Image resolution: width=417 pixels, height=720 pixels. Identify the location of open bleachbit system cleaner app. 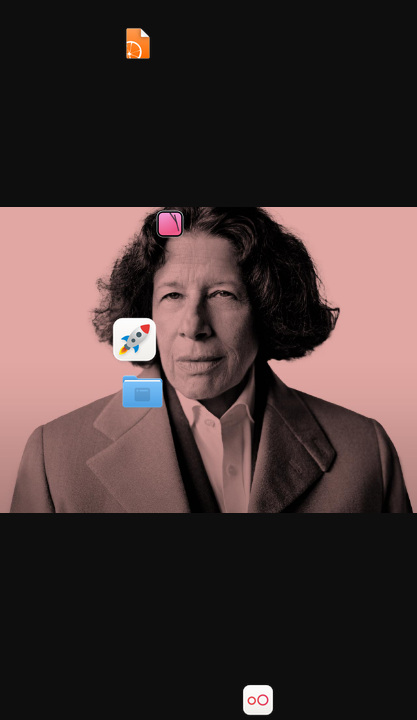
(170, 224).